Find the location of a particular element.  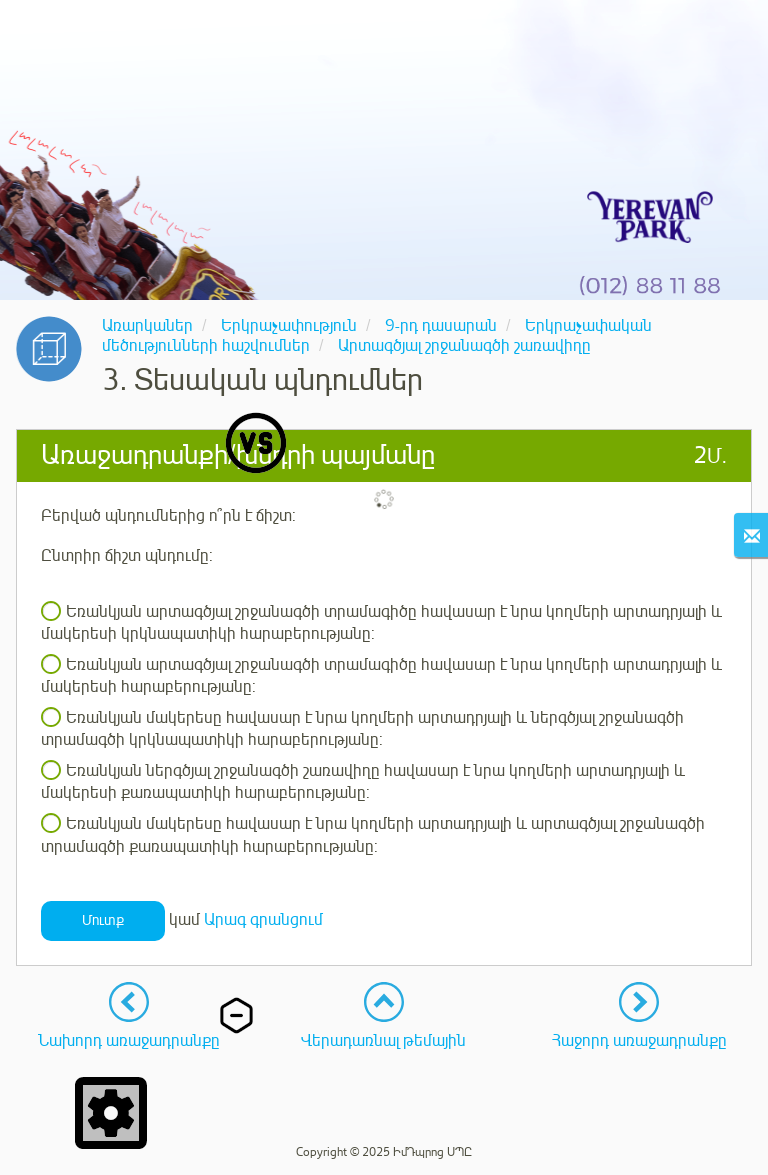

remove item from collection is located at coordinates (236, 1015).